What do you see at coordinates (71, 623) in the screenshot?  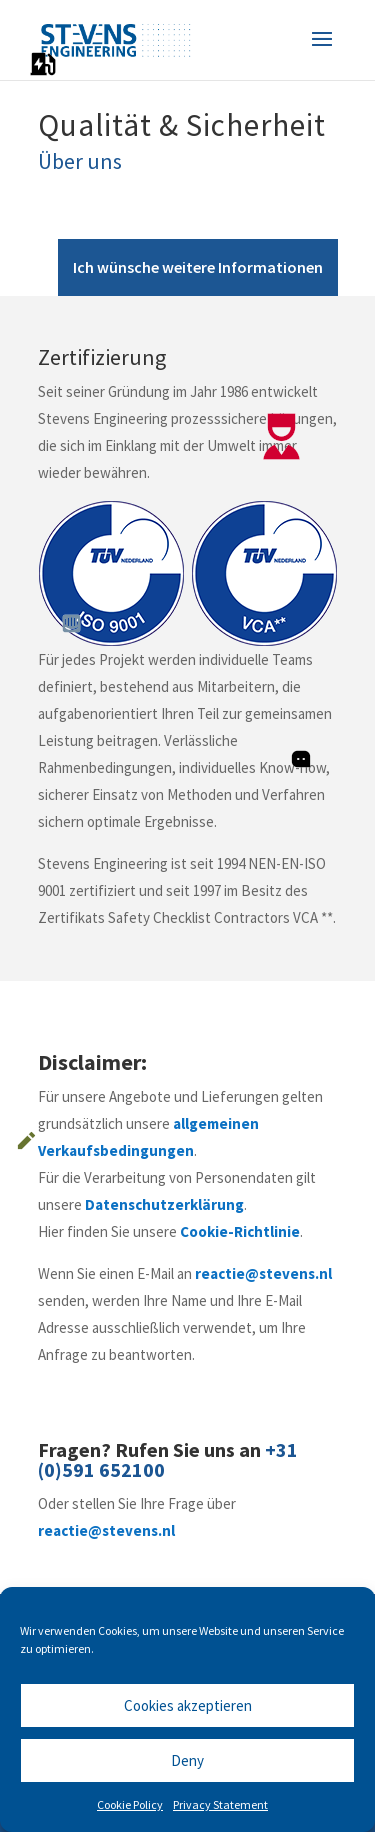 I see `open Intercom chat support` at bounding box center [71, 623].